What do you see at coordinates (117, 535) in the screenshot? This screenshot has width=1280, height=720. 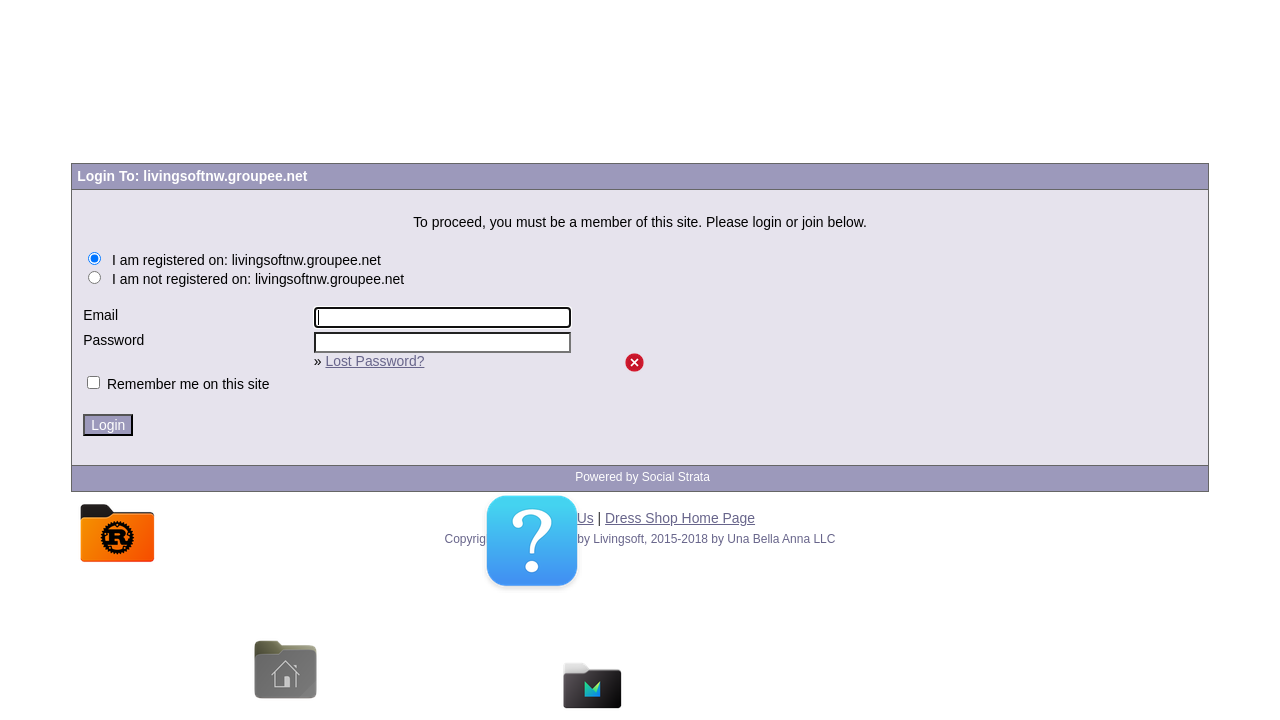 I see `open folder containing rust programming projects` at bounding box center [117, 535].